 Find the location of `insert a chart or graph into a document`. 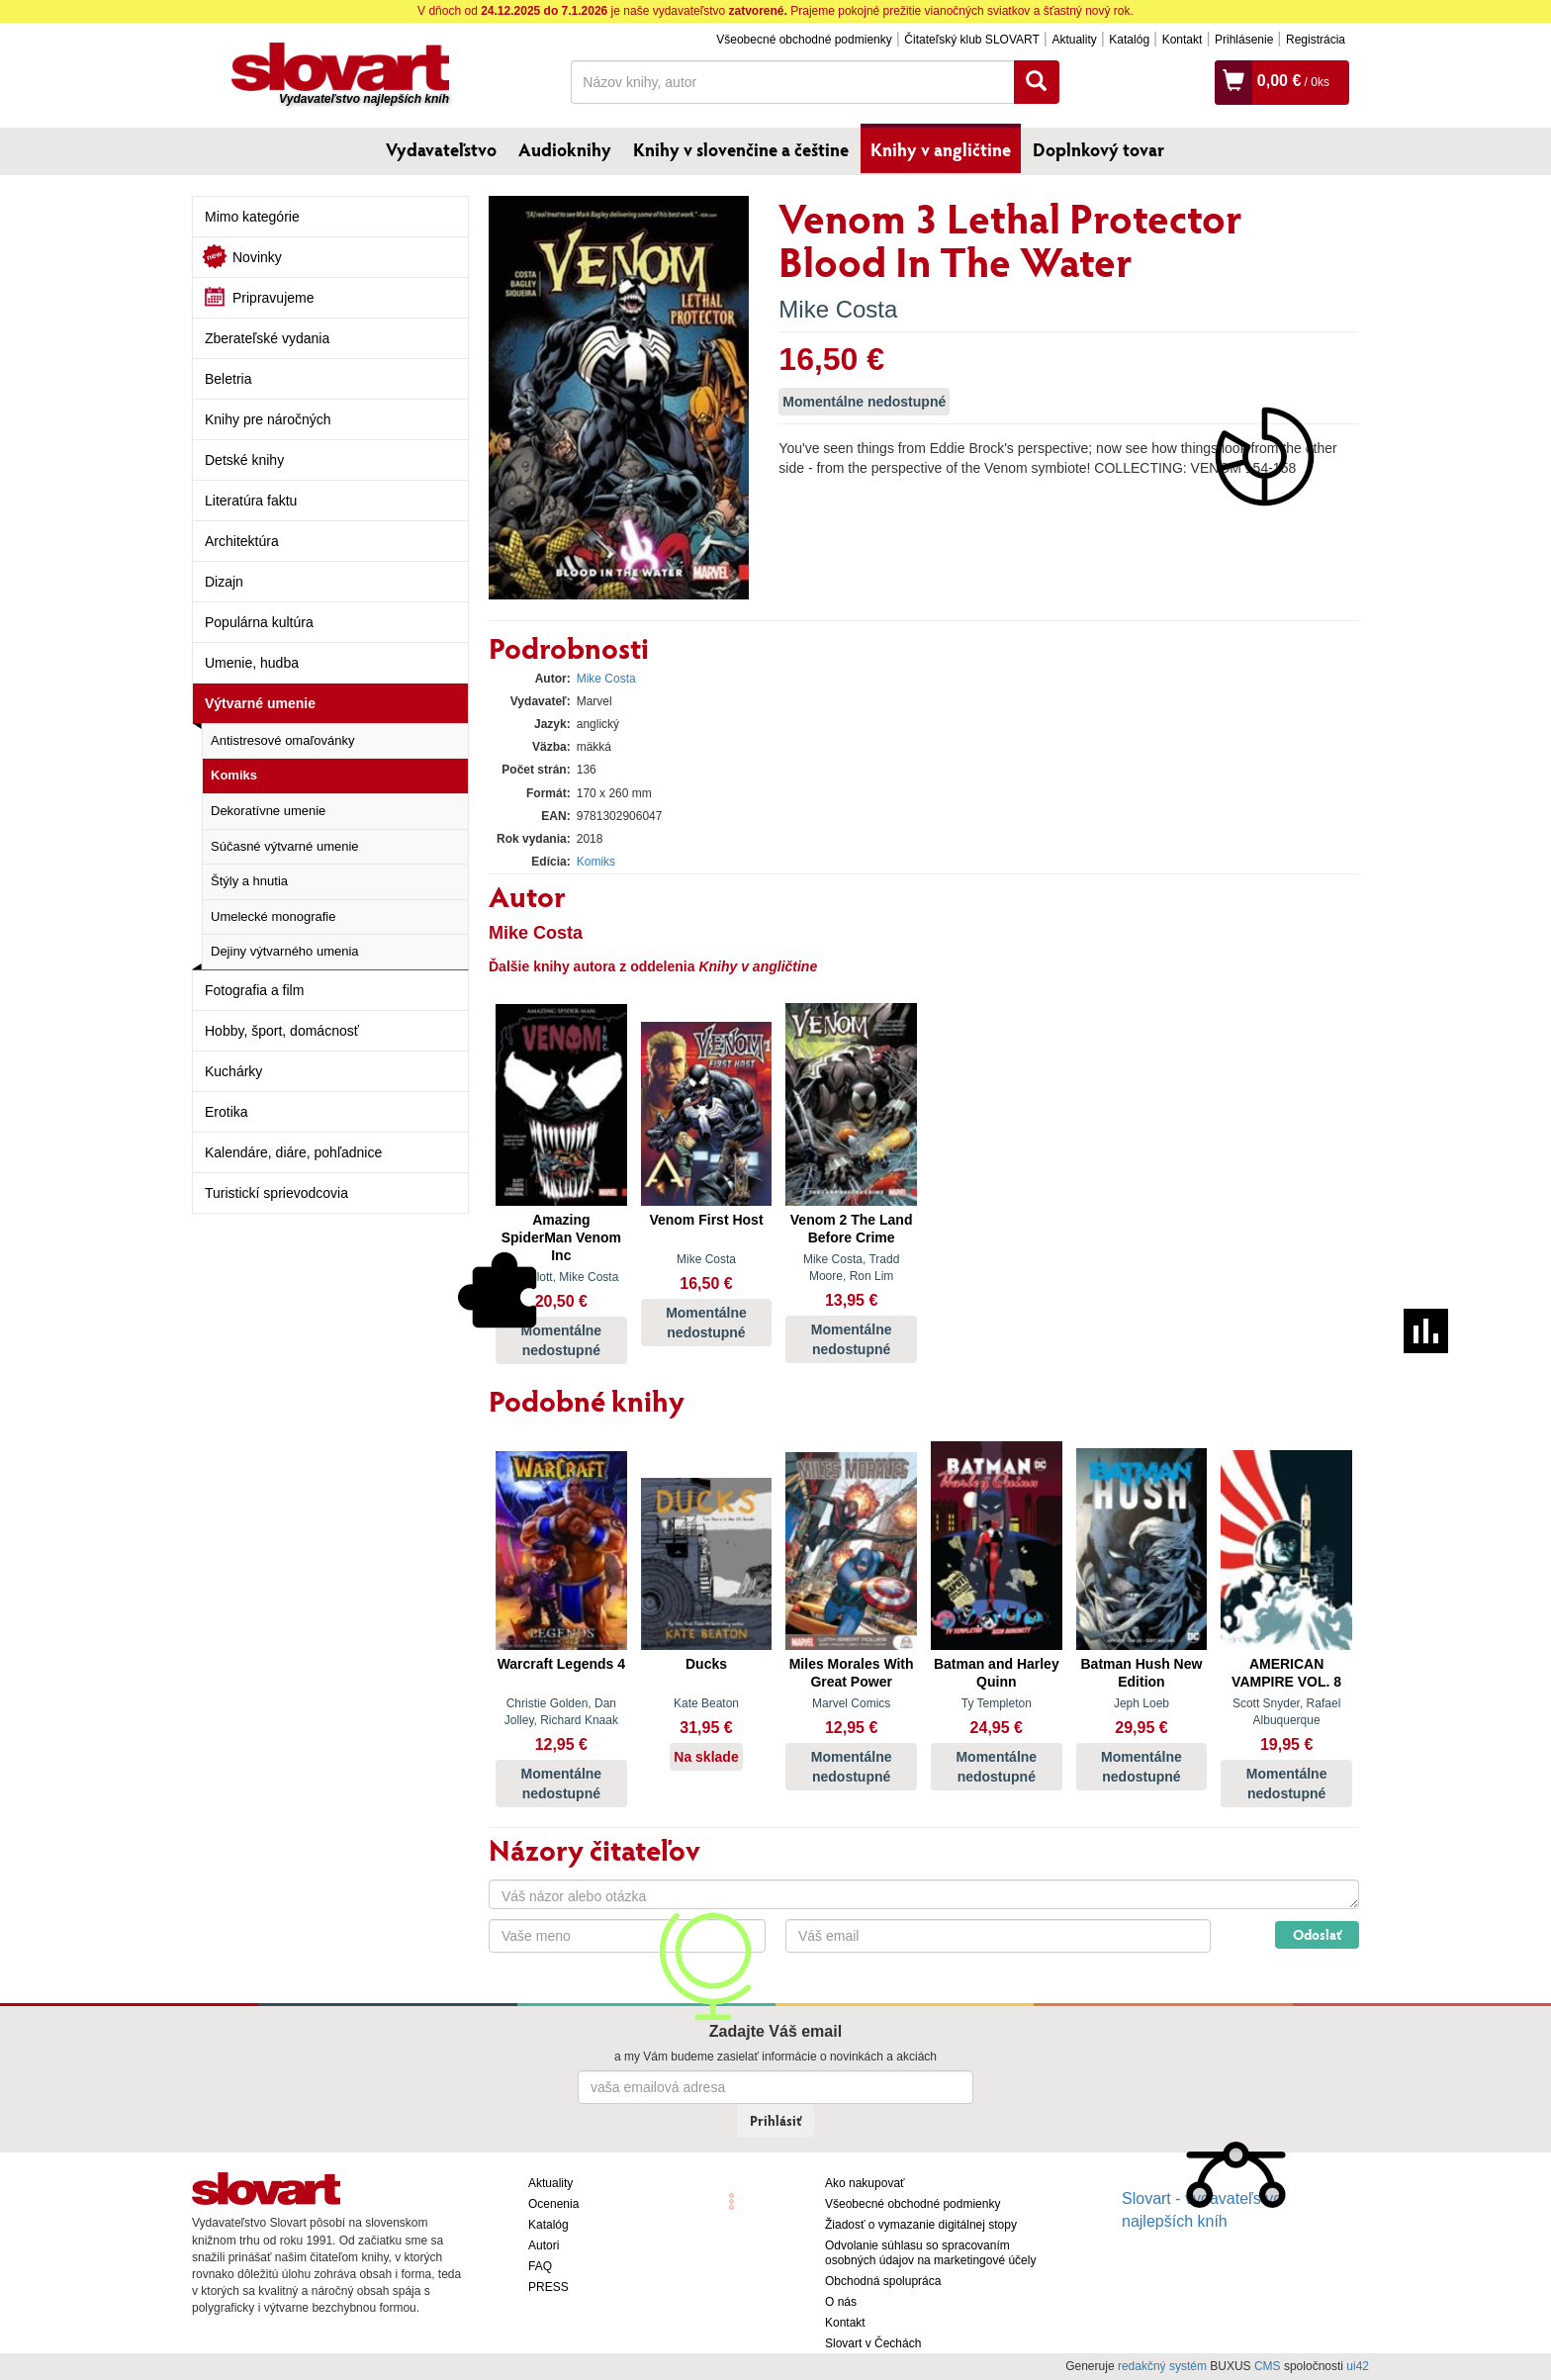

insert a chart or graph into a document is located at coordinates (1425, 1330).